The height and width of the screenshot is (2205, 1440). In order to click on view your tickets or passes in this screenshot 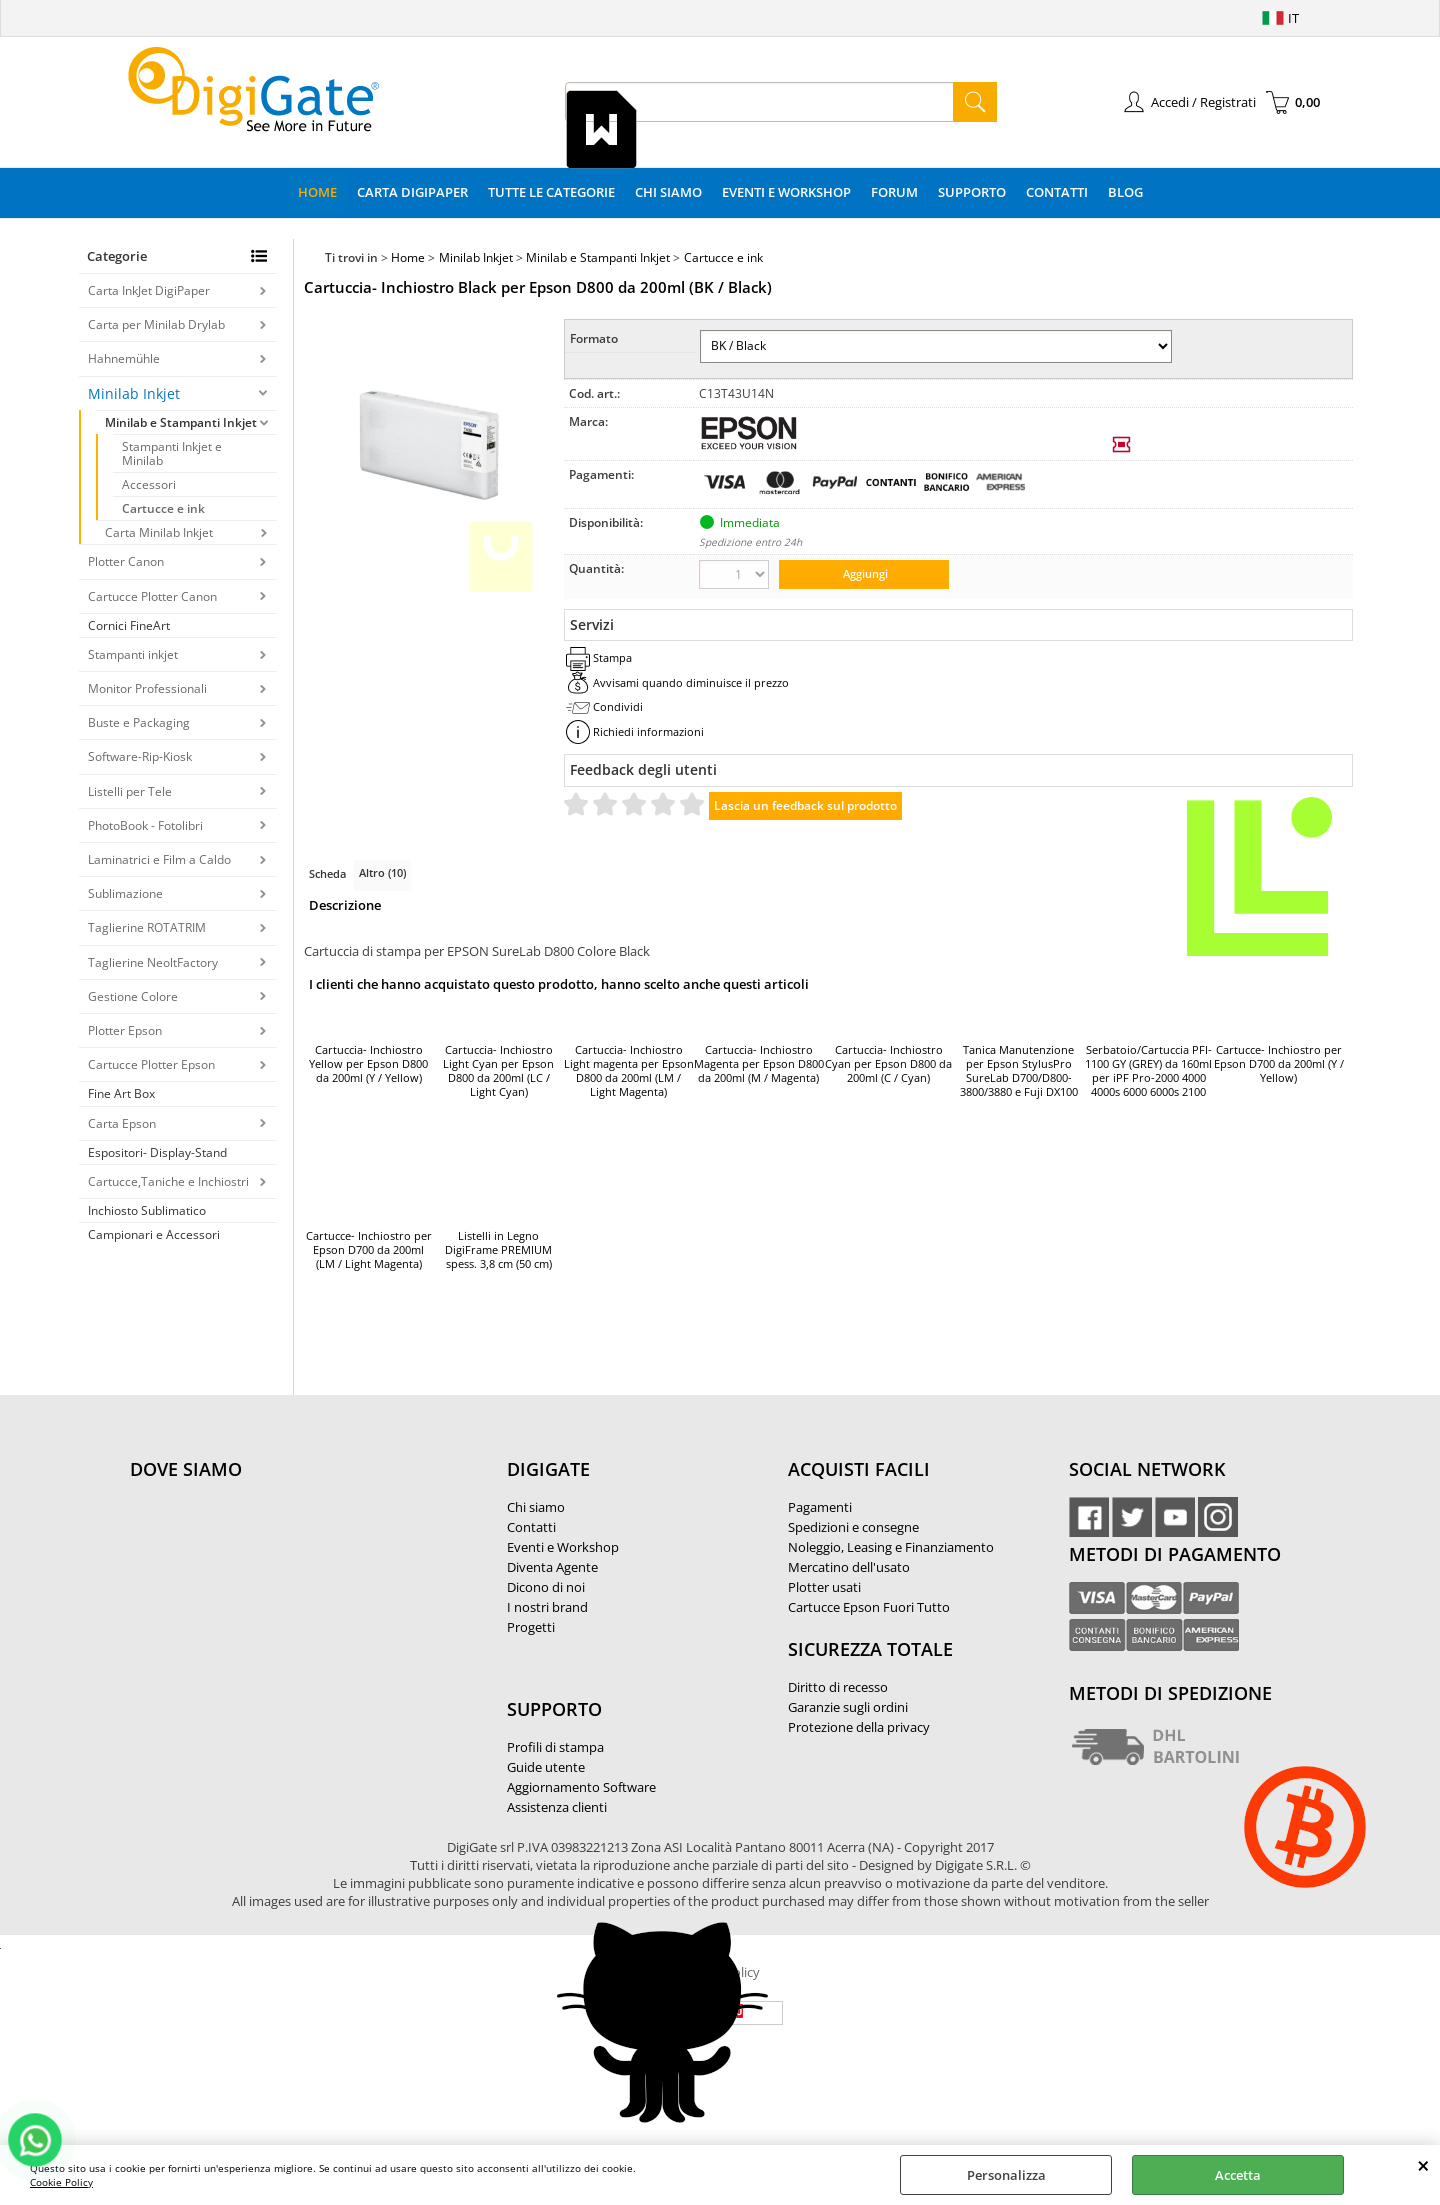, I will do `click(1121, 444)`.